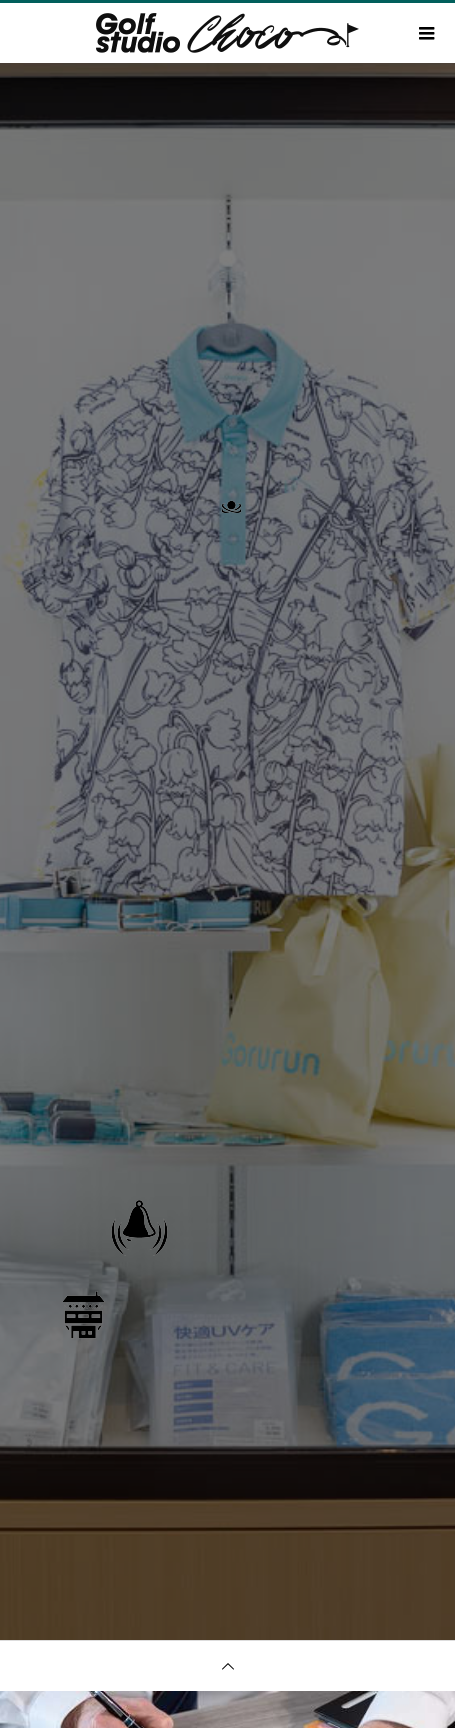 This screenshot has height=1728, width=455. I want to click on access building or fortress in game, so click(83, 1314).